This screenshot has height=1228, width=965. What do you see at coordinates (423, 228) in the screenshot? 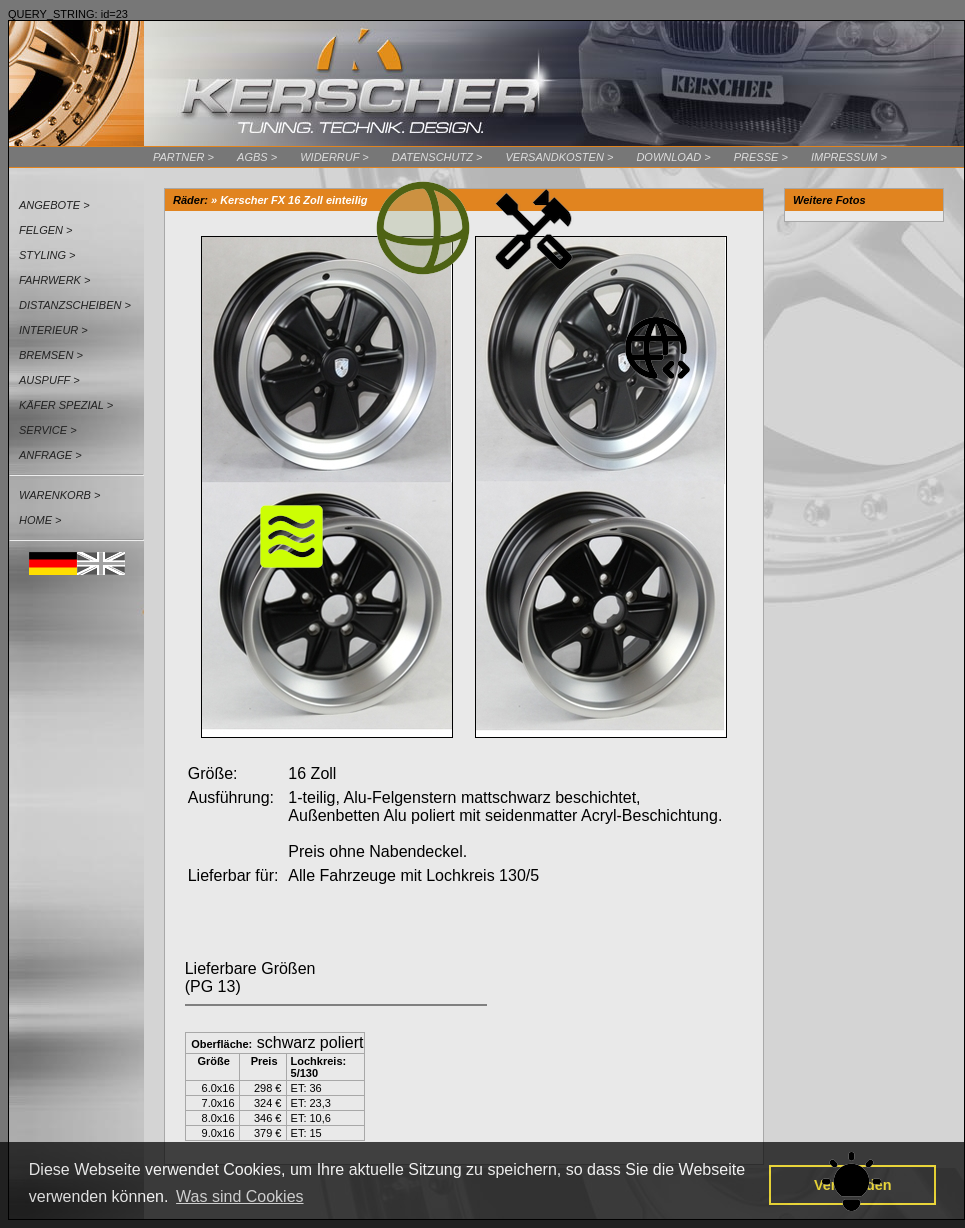
I see `access global or worldwide settings` at bounding box center [423, 228].